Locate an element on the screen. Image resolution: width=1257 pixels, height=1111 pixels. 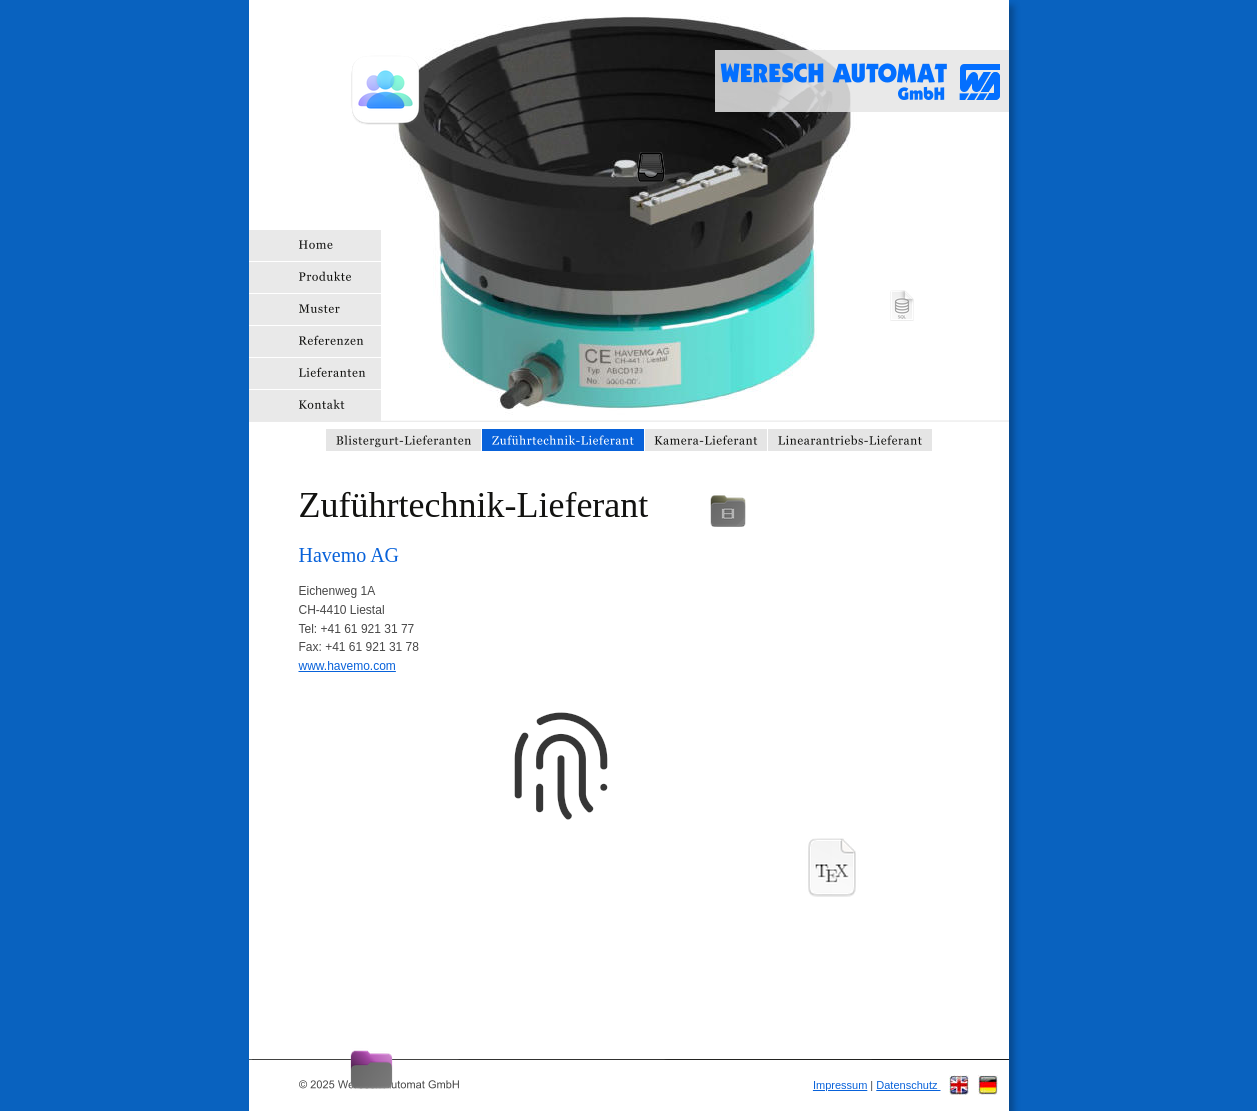
view recently accessed files is located at coordinates (651, 167).